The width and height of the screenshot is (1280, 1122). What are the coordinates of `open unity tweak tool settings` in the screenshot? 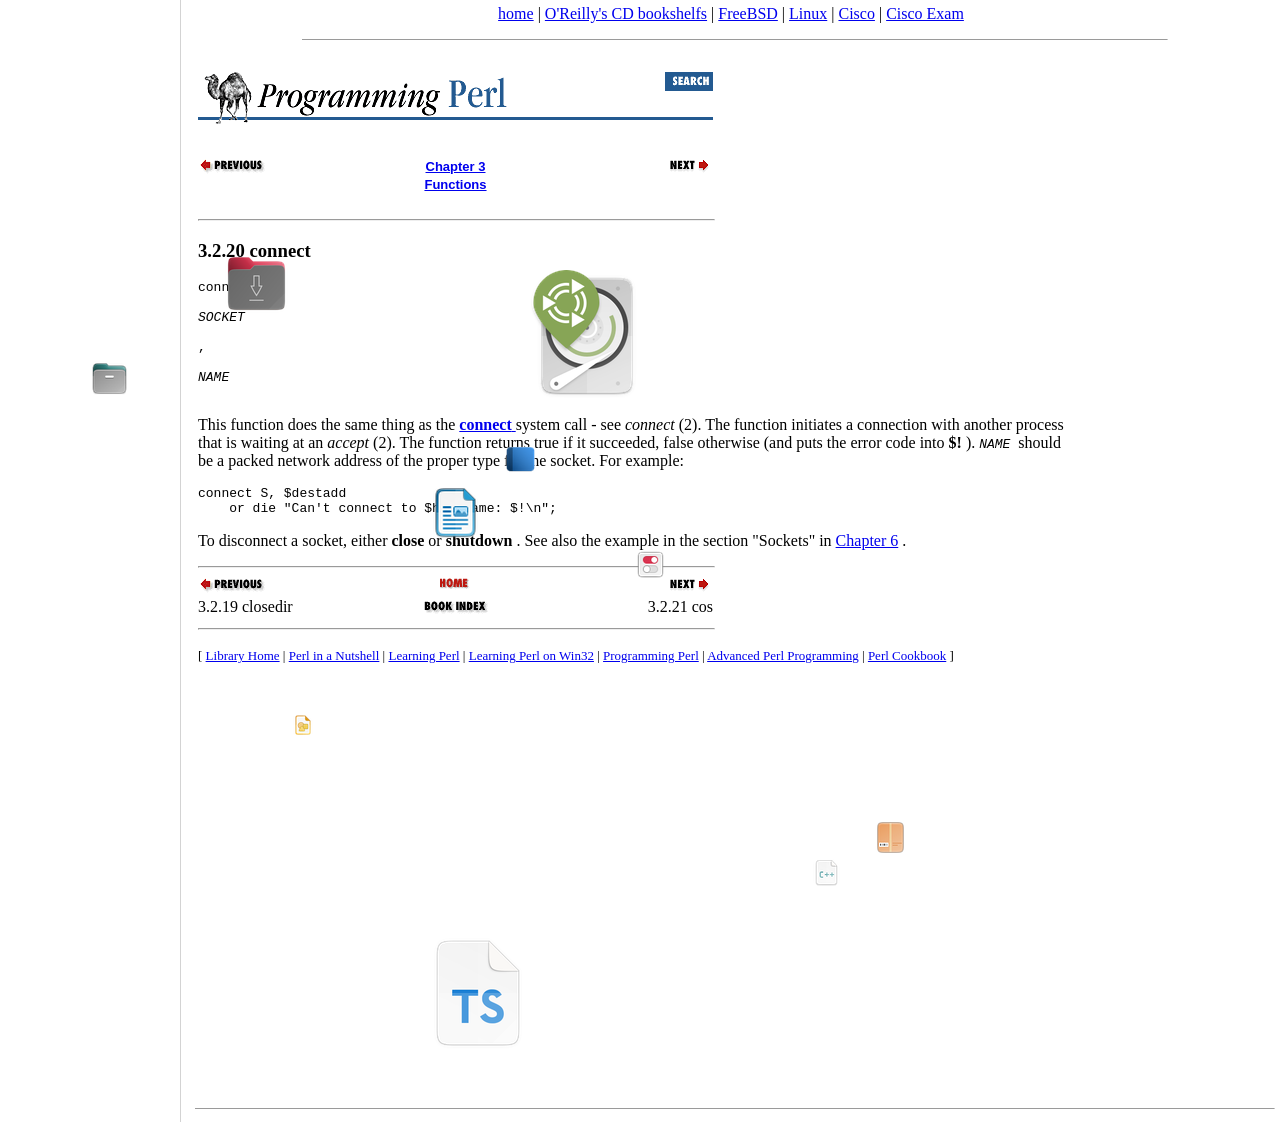 It's located at (650, 564).